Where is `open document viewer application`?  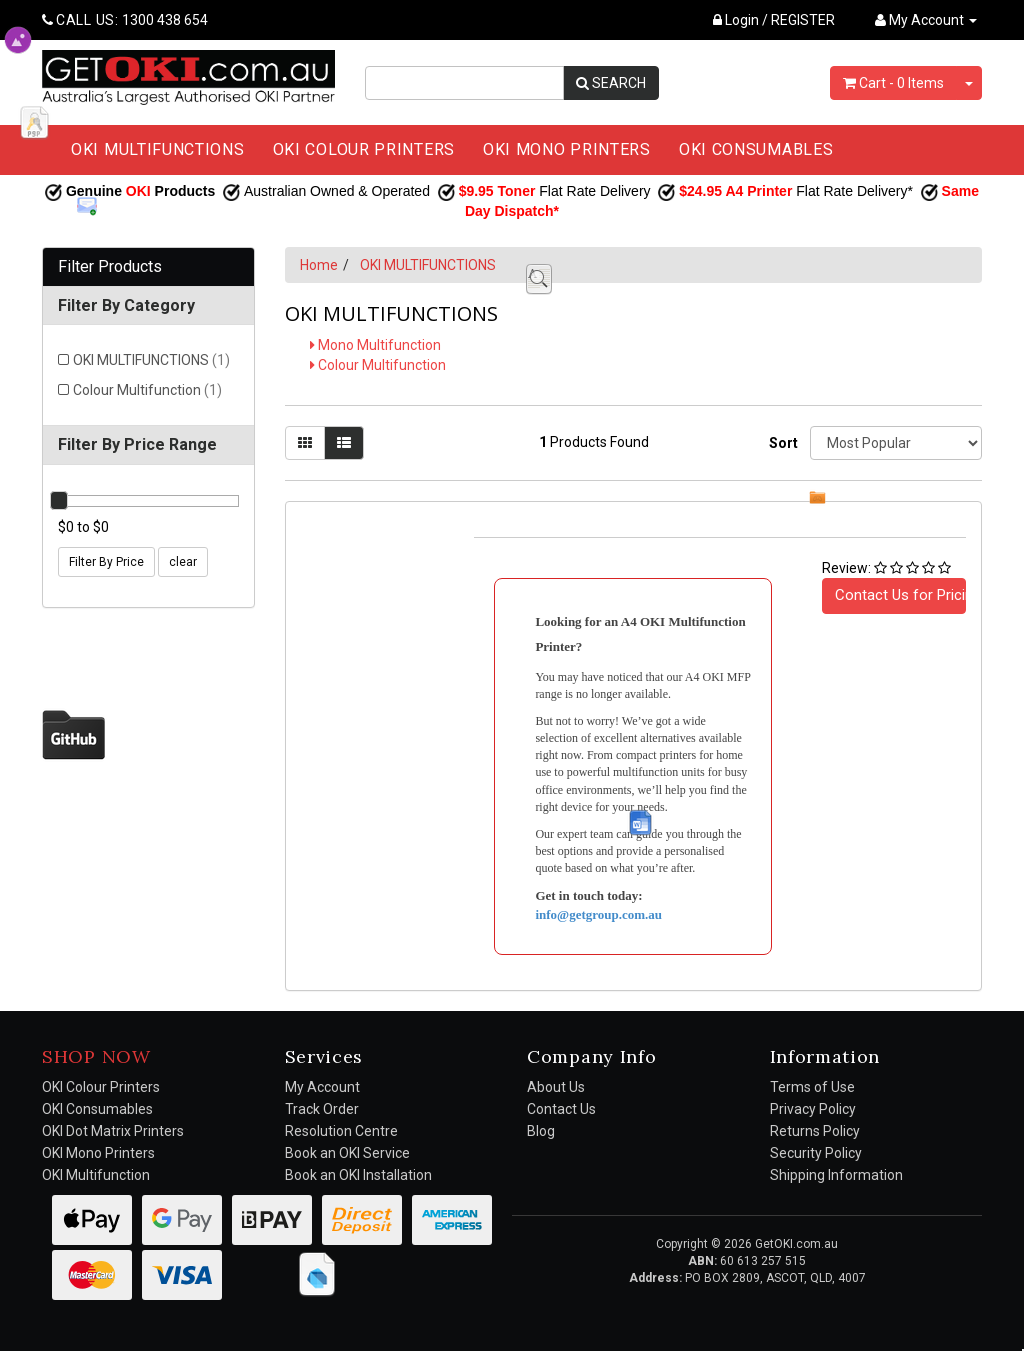 open document viewer application is located at coordinates (539, 279).